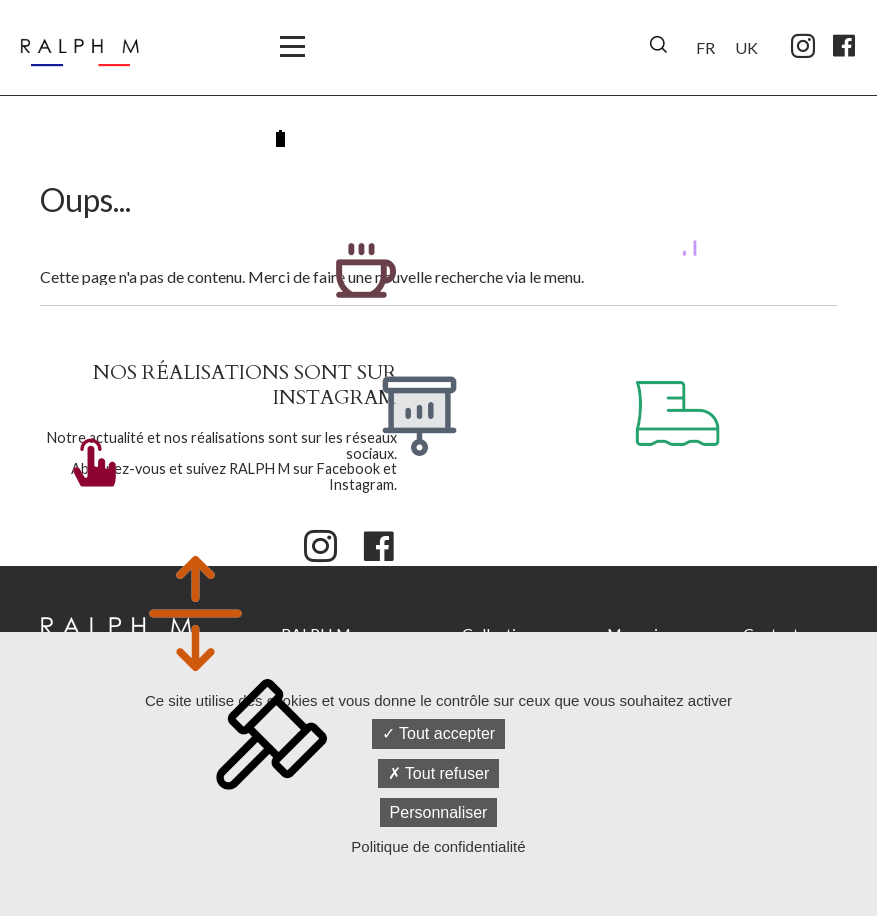 The image size is (877, 916). I want to click on view presentation with chart data, so click(419, 410).